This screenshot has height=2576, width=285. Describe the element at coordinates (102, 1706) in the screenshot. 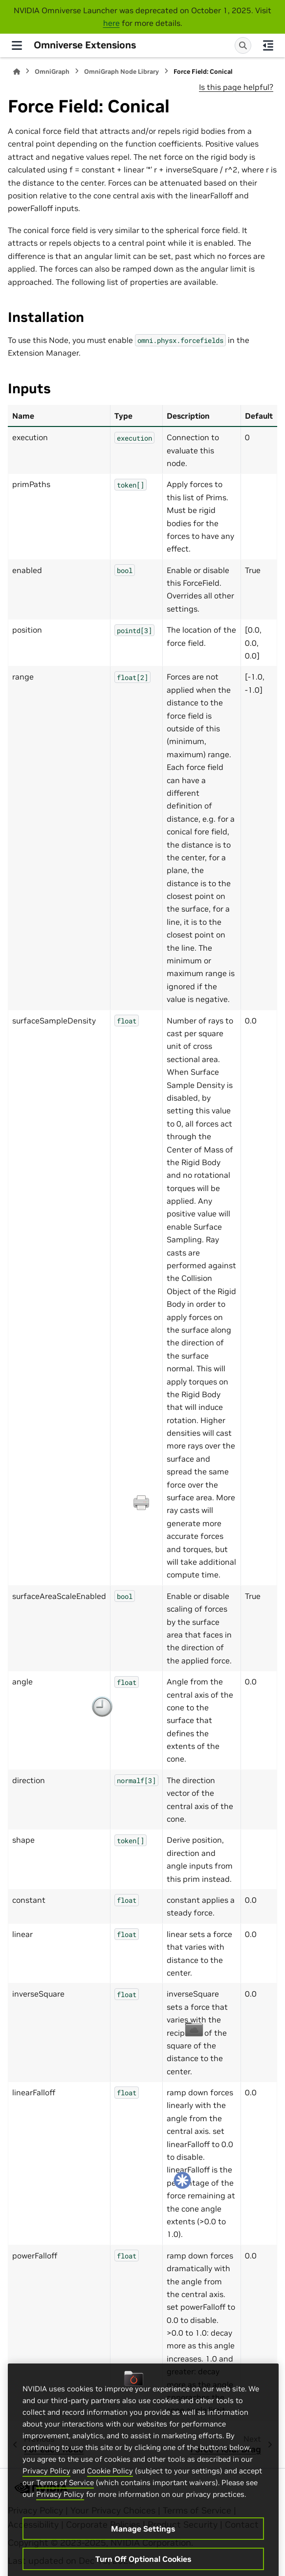

I see `view recently accessed files` at that location.